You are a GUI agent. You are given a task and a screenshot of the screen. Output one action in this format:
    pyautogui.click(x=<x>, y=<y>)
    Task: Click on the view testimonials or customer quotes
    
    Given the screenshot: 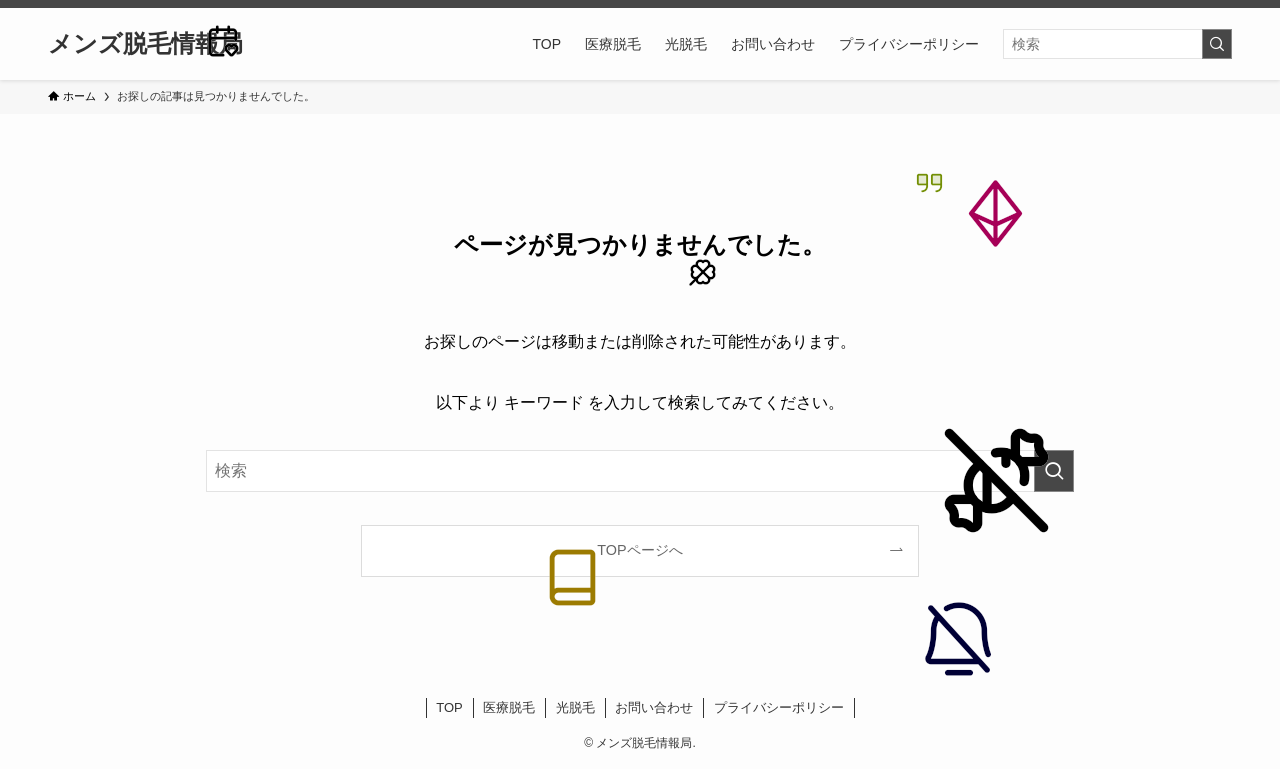 What is the action you would take?
    pyautogui.click(x=929, y=182)
    